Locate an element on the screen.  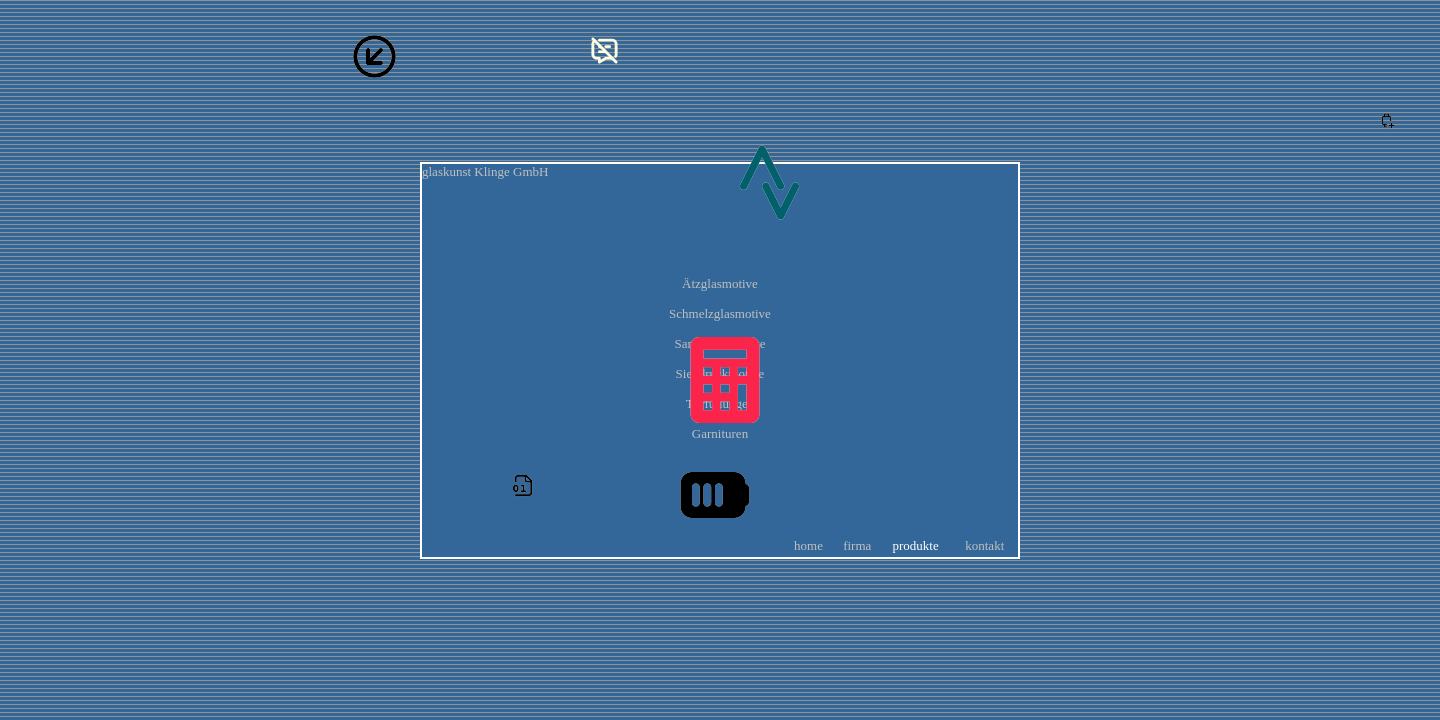
connect to strava fitness tracking is located at coordinates (769, 182).